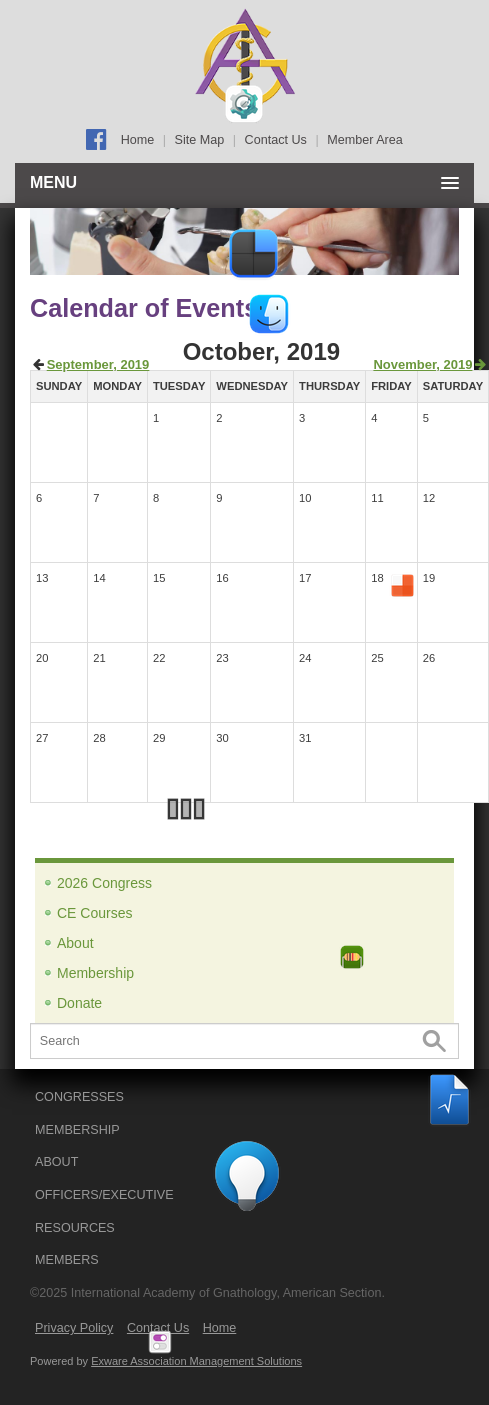  Describe the element at coordinates (244, 104) in the screenshot. I see `open jacobdev application` at that location.